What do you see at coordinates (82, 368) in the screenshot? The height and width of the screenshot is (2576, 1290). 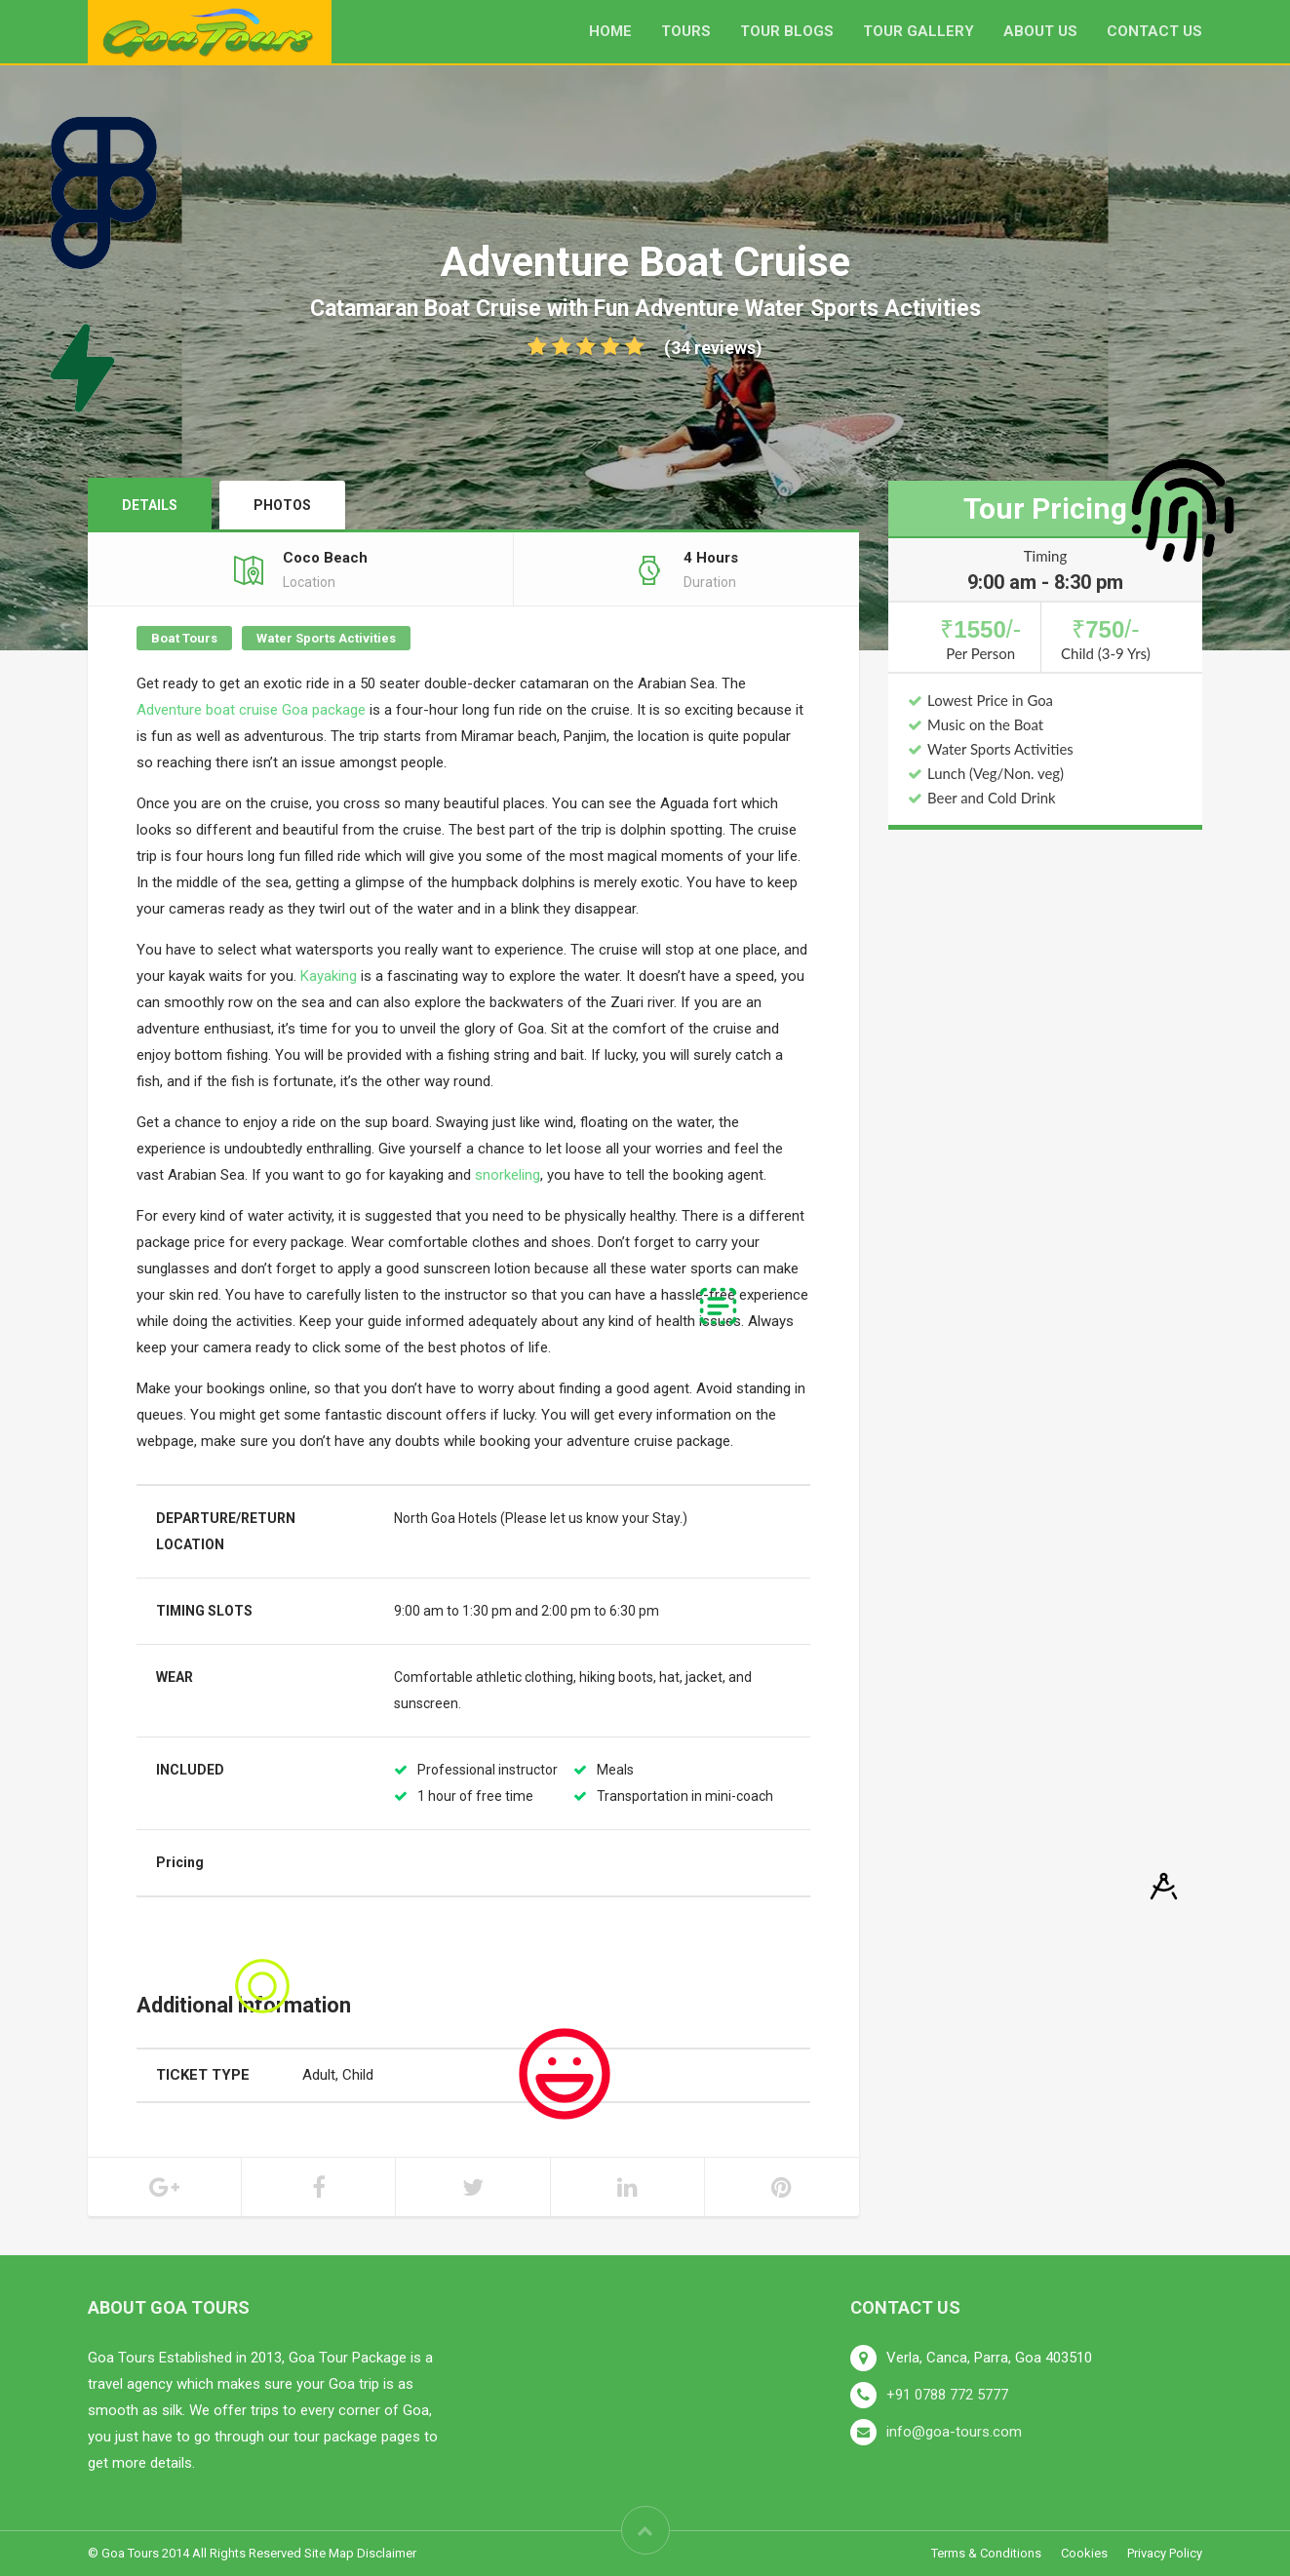 I see `enable flash for camera` at bounding box center [82, 368].